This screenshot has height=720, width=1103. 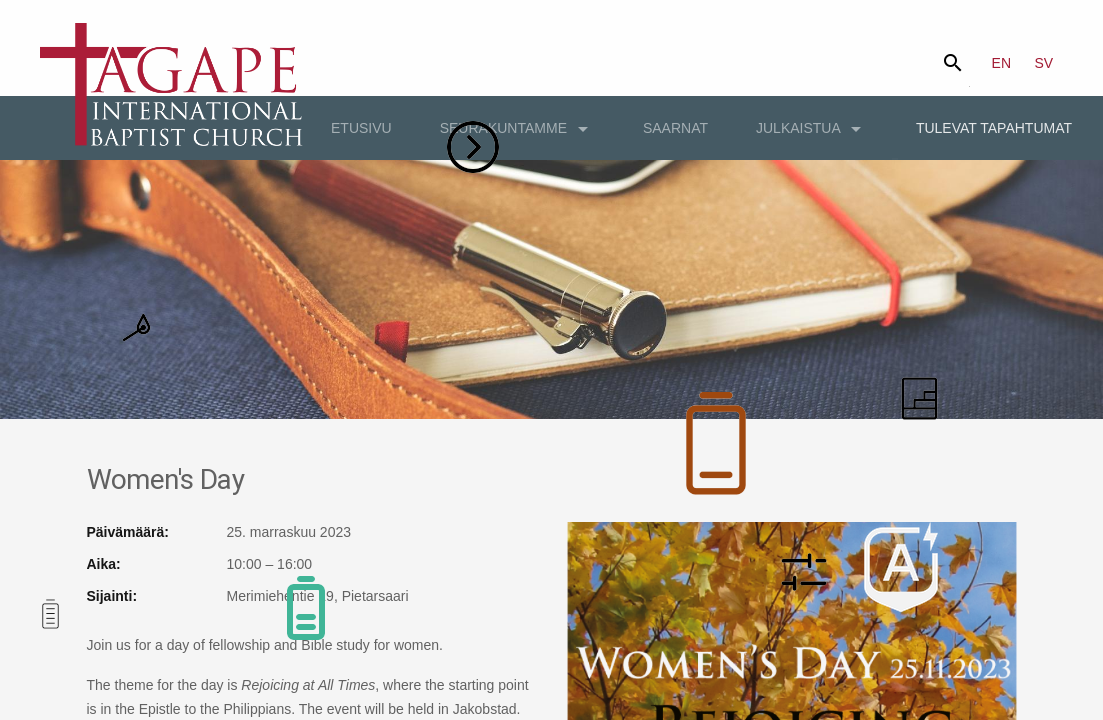 What do you see at coordinates (919, 398) in the screenshot?
I see `indicates stairs or stairway access` at bounding box center [919, 398].